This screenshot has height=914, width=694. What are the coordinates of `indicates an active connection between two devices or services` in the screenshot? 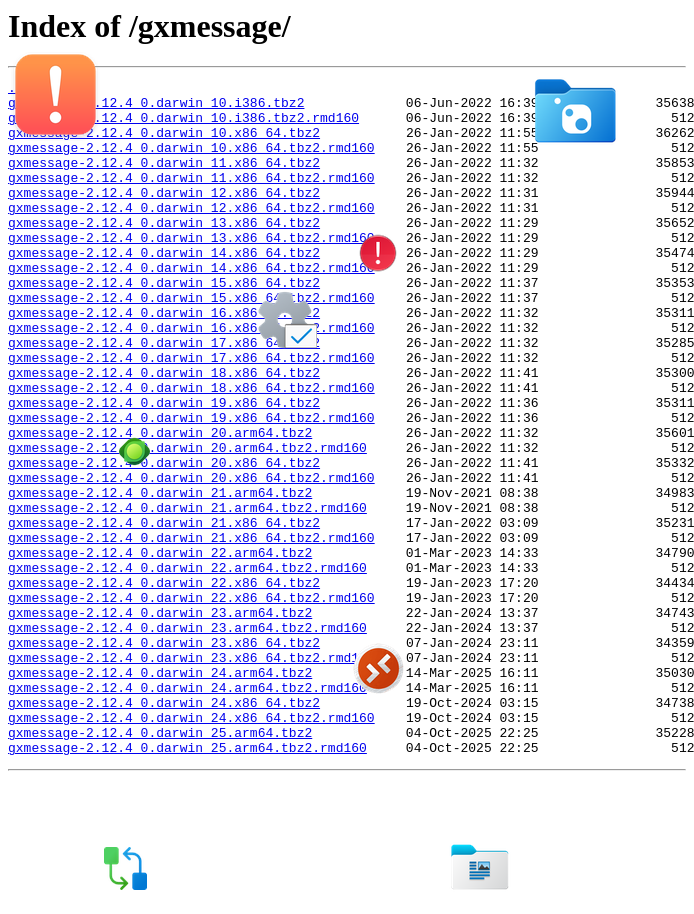 It's located at (125, 868).